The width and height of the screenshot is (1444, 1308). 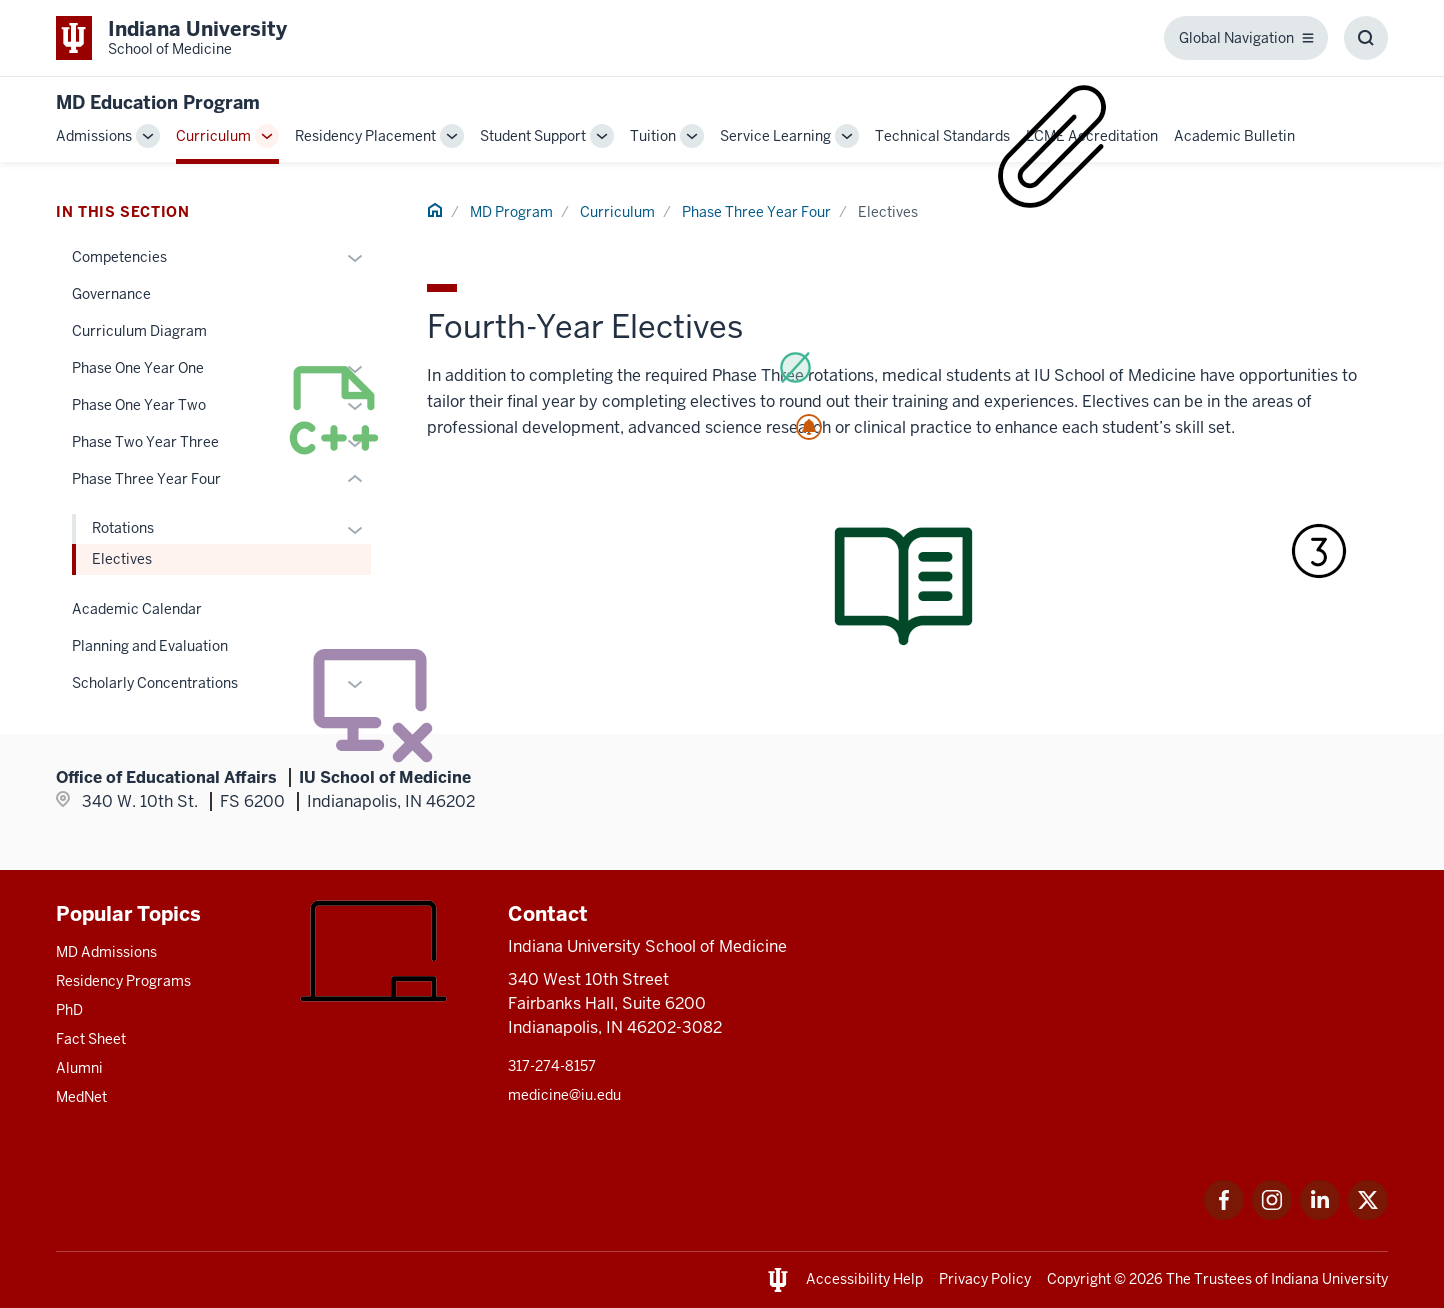 What do you see at coordinates (373, 953) in the screenshot?
I see `access whiteboard or presentation mode` at bounding box center [373, 953].